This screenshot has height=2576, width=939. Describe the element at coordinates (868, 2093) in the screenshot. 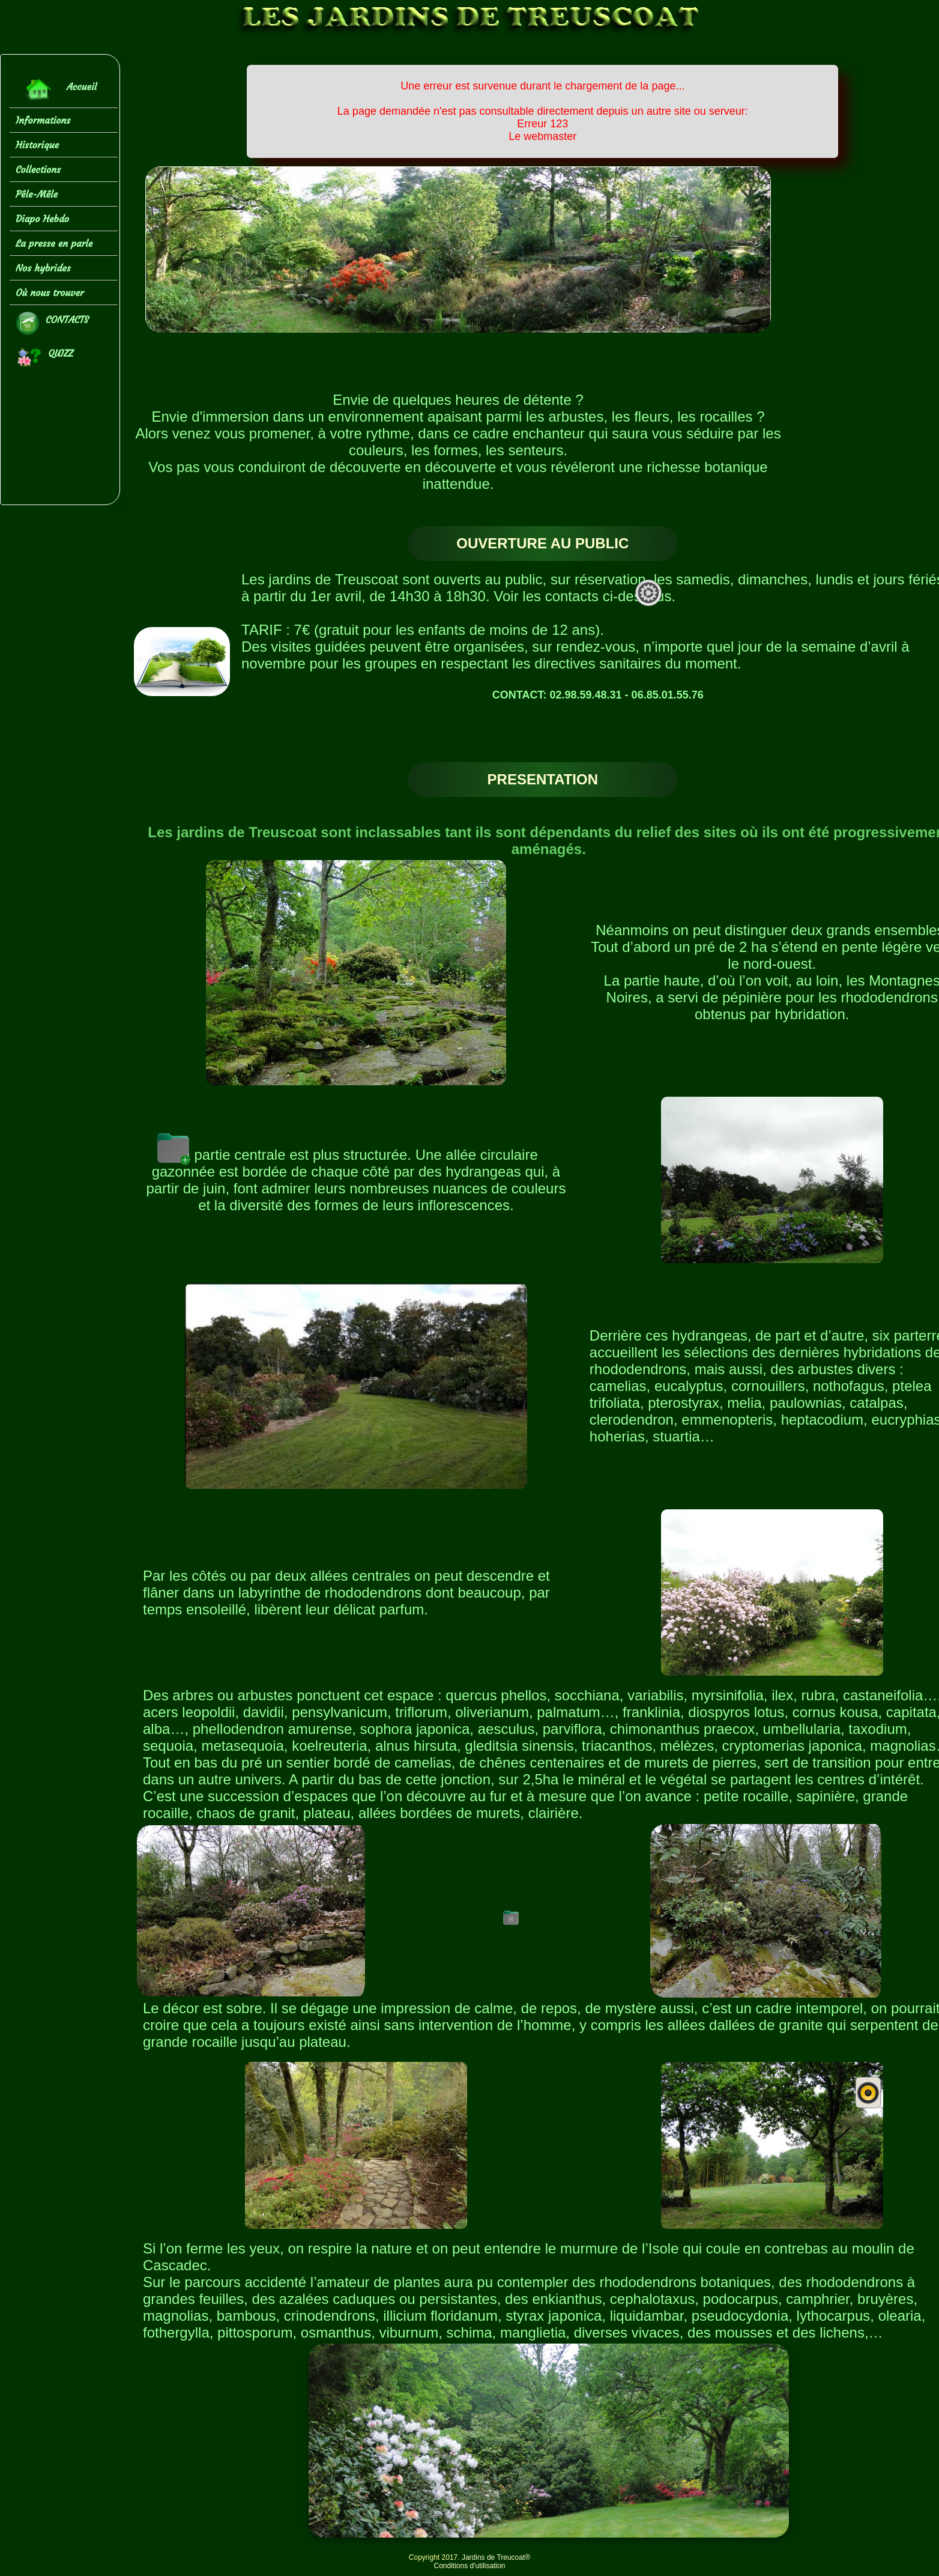

I see `open sound or audio settings` at that location.